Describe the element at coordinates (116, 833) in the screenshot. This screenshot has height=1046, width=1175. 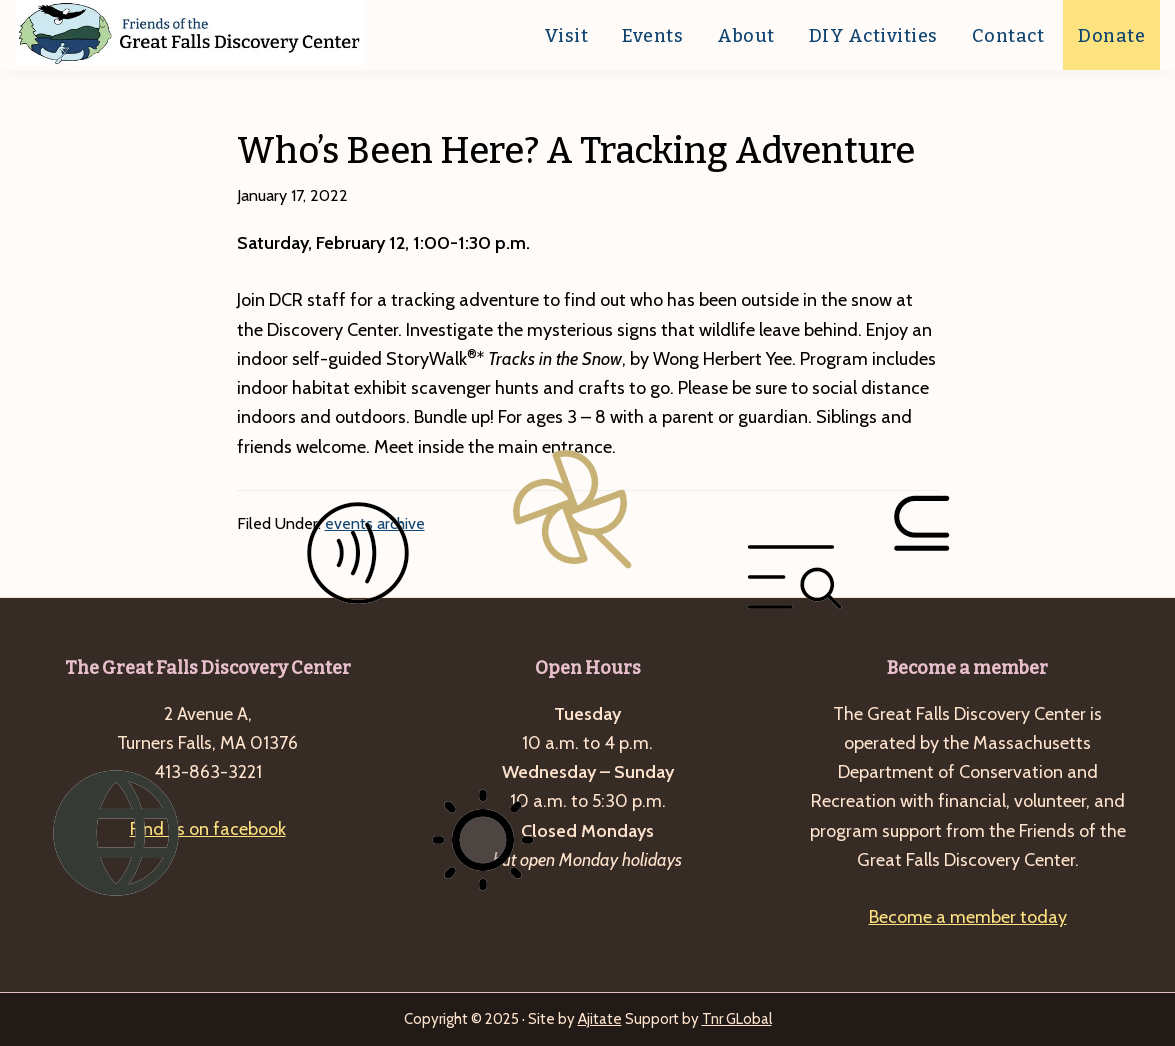
I see `switch to global or worldwide view` at that location.